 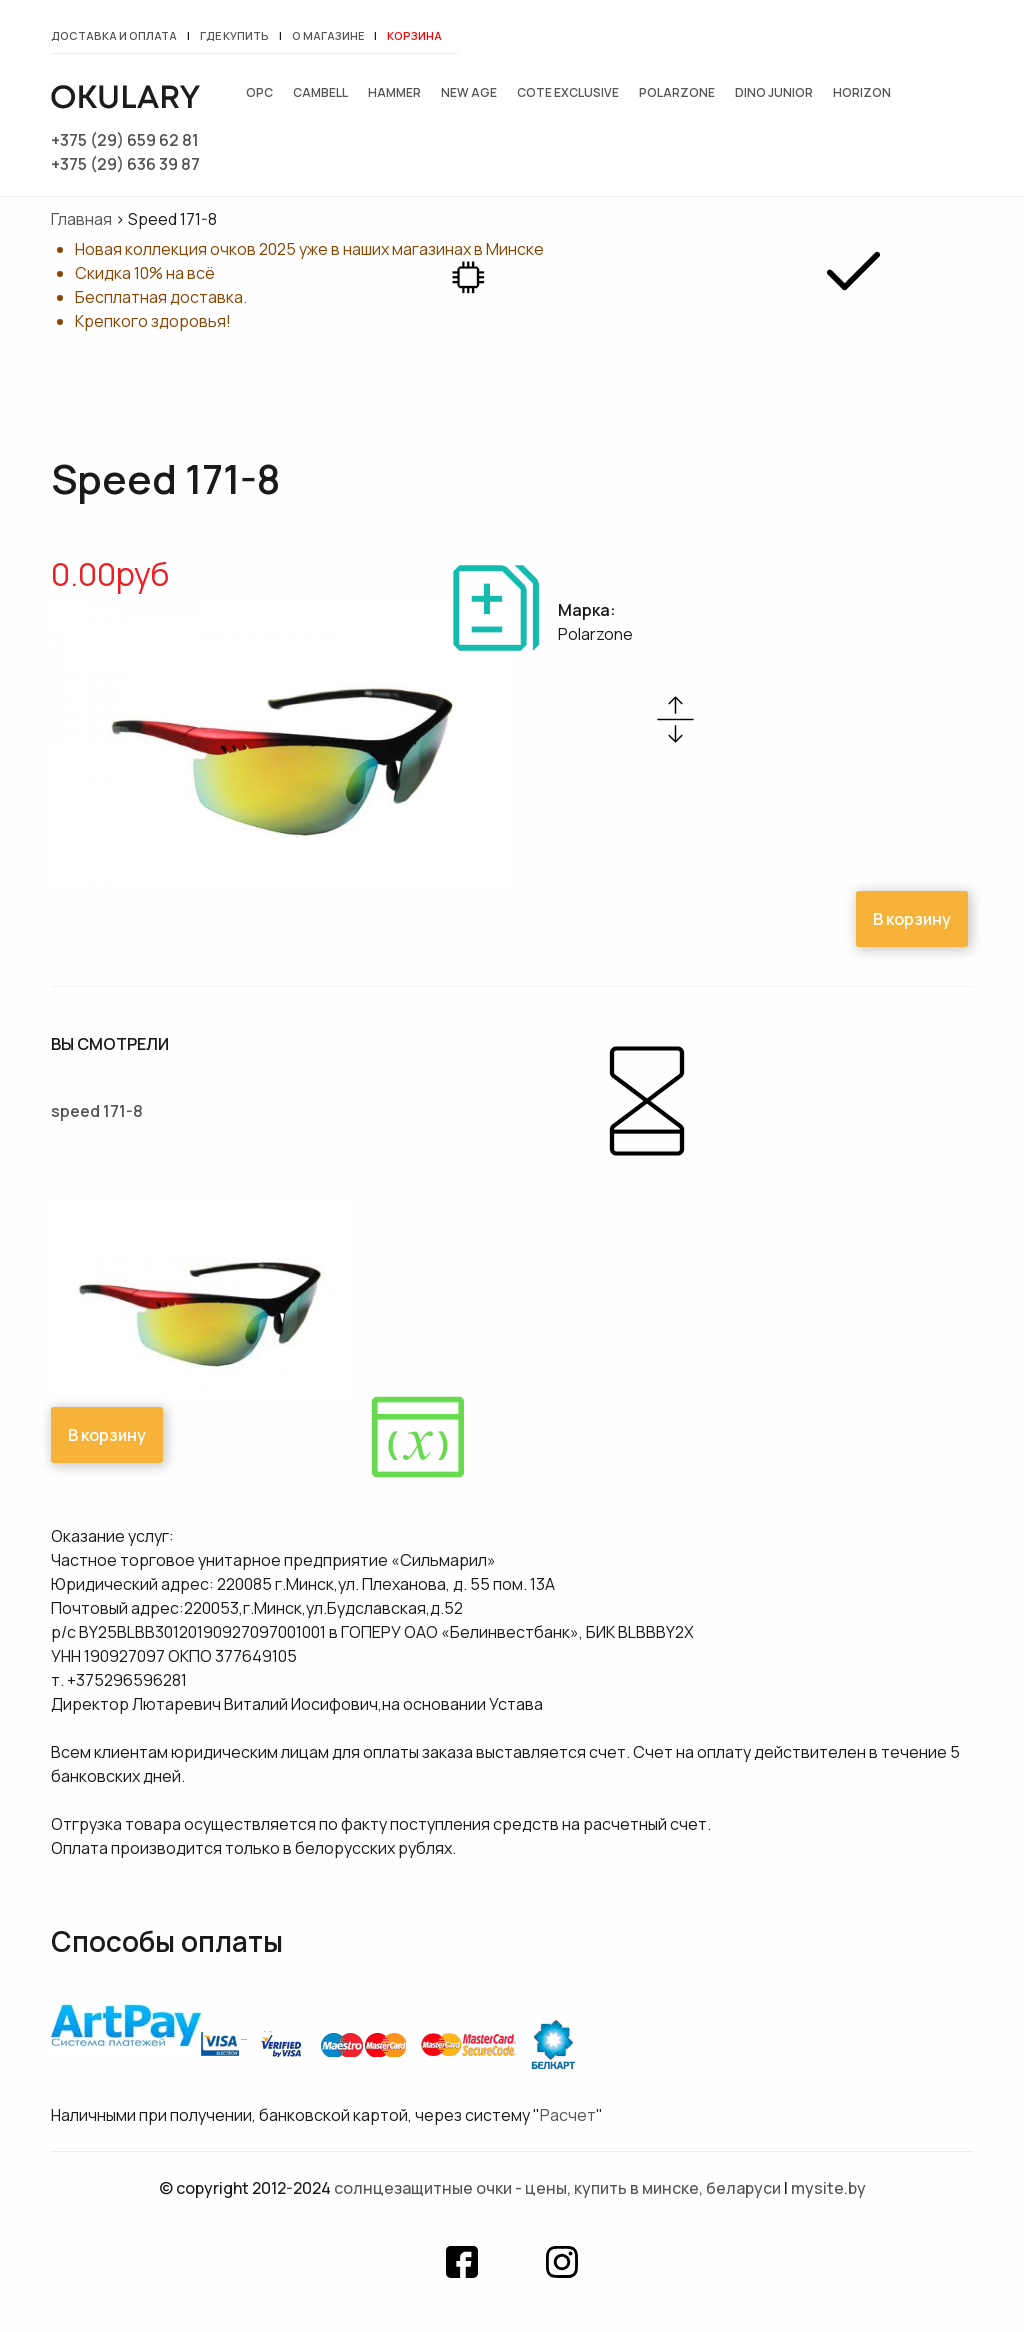 What do you see at coordinates (418, 1437) in the screenshot?
I see `view grouped variables in debug panel` at bounding box center [418, 1437].